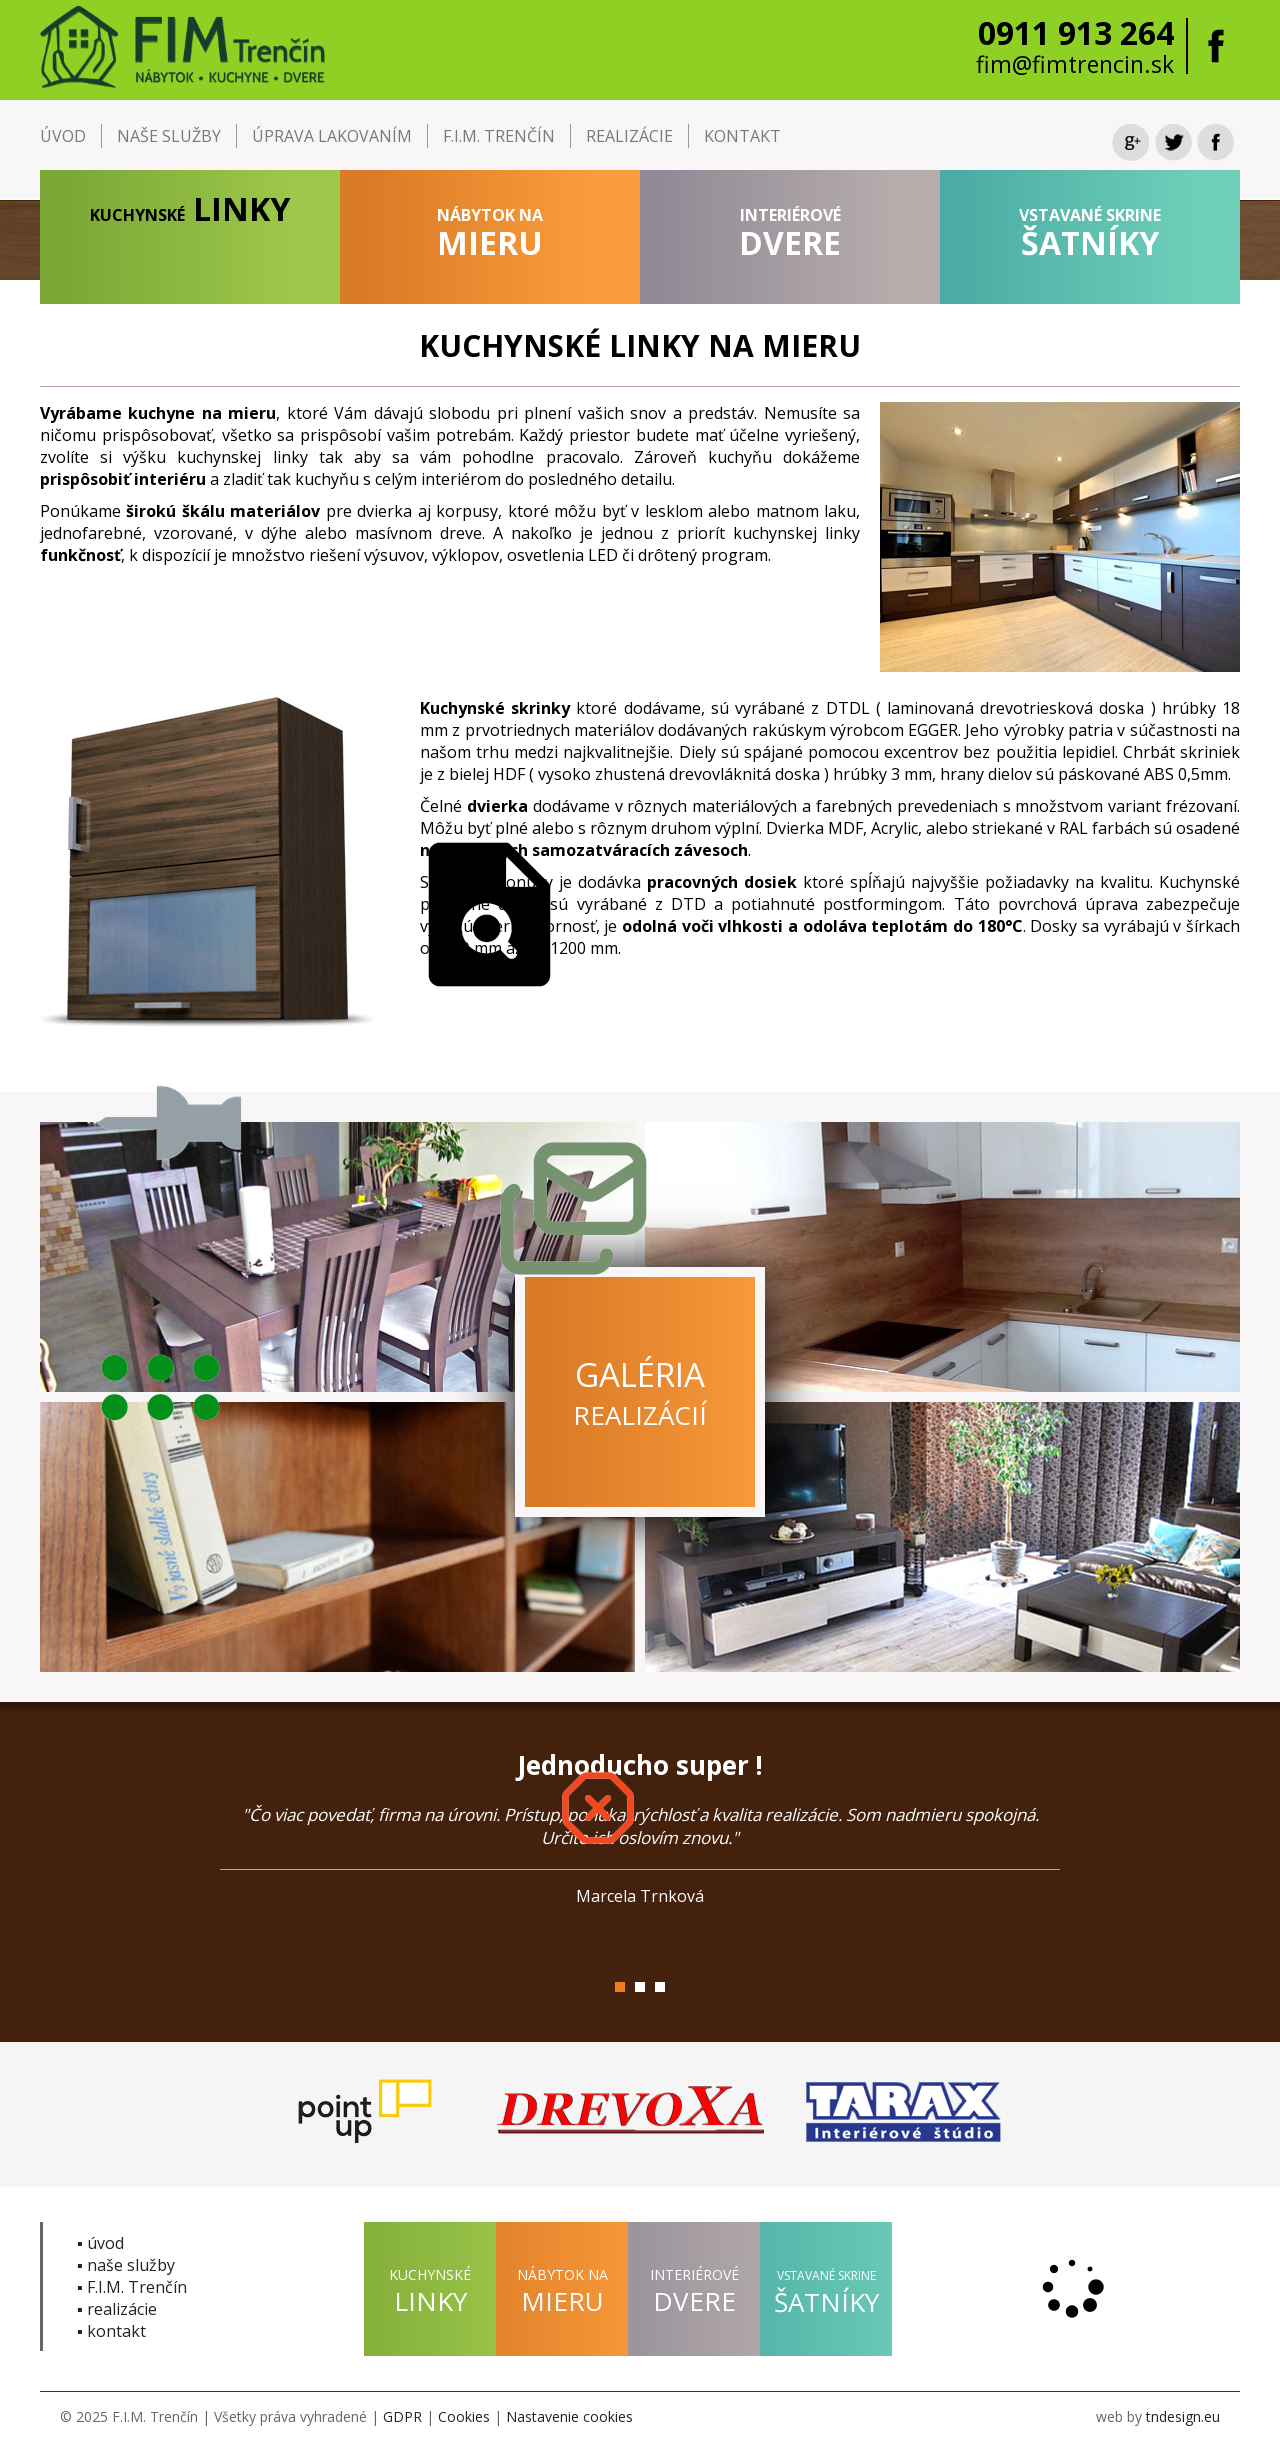 The image size is (1280, 2442). What do you see at coordinates (598, 1808) in the screenshot?
I see `stop or cancel an action` at bounding box center [598, 1808].